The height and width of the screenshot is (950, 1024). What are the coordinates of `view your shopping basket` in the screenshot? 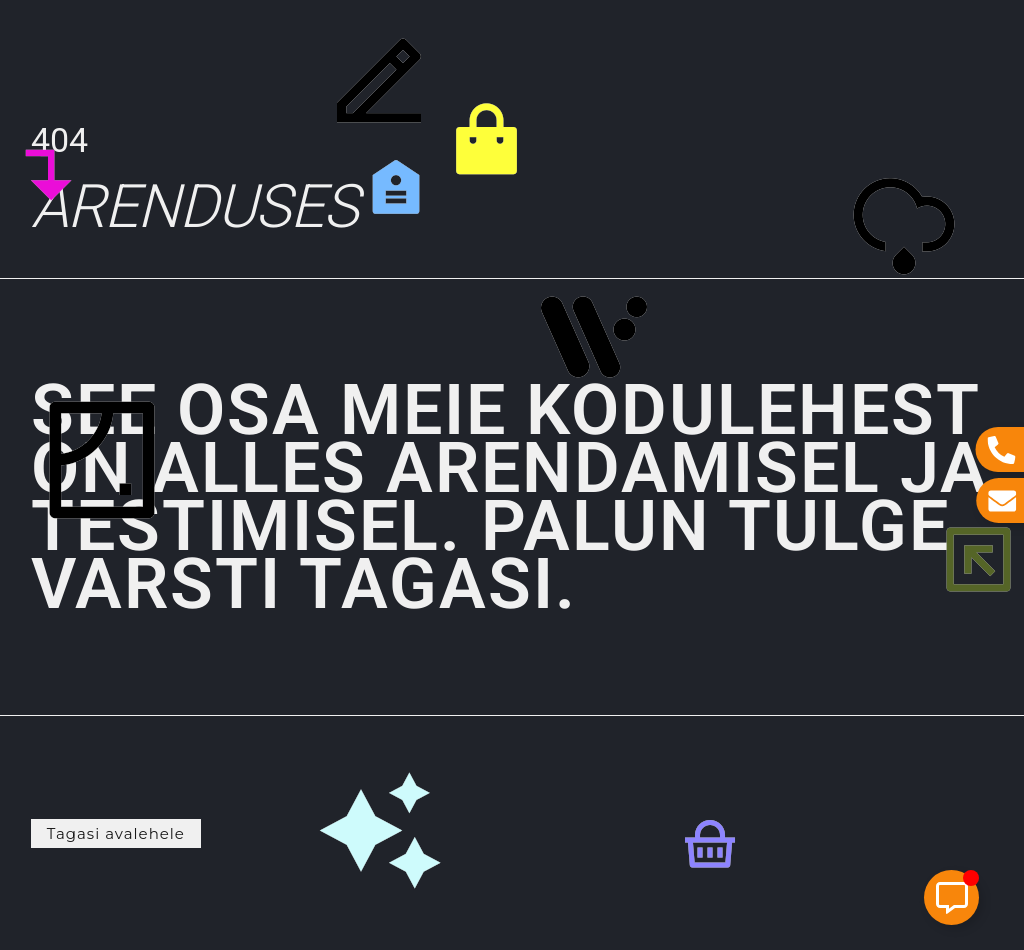 It's located at (710, 845).